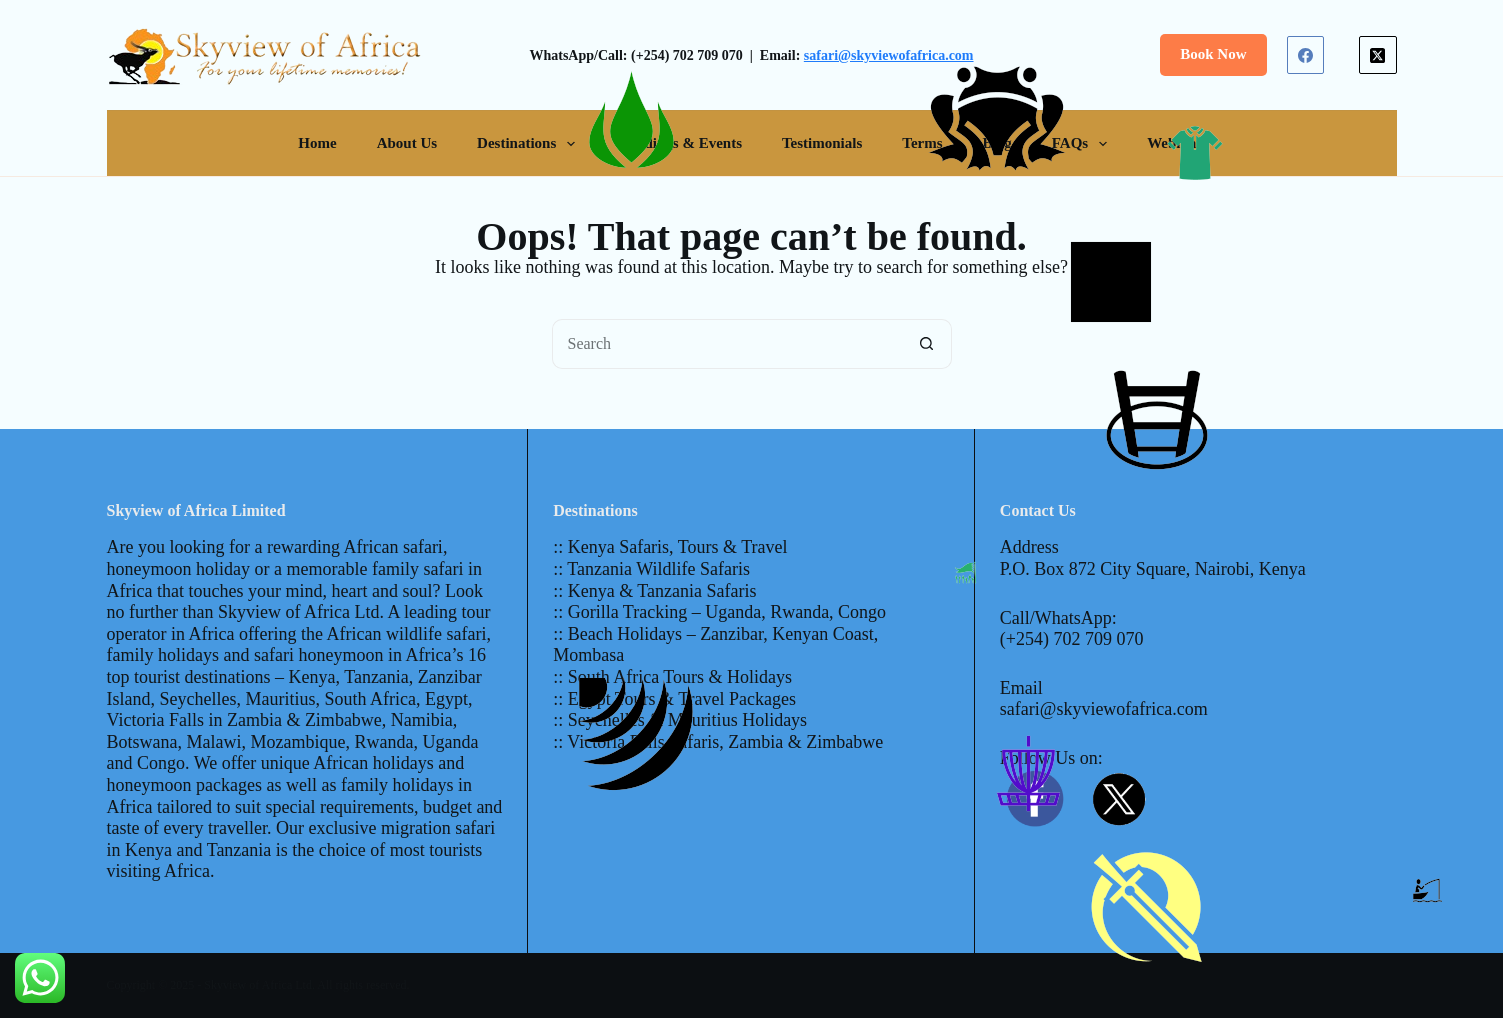 Image resolution: width=1503 pixels, height=1018 pixels. Describe the element at coordinates (1195, 153) in the screenshot. I see `browse clothing or apparel category` at that location.